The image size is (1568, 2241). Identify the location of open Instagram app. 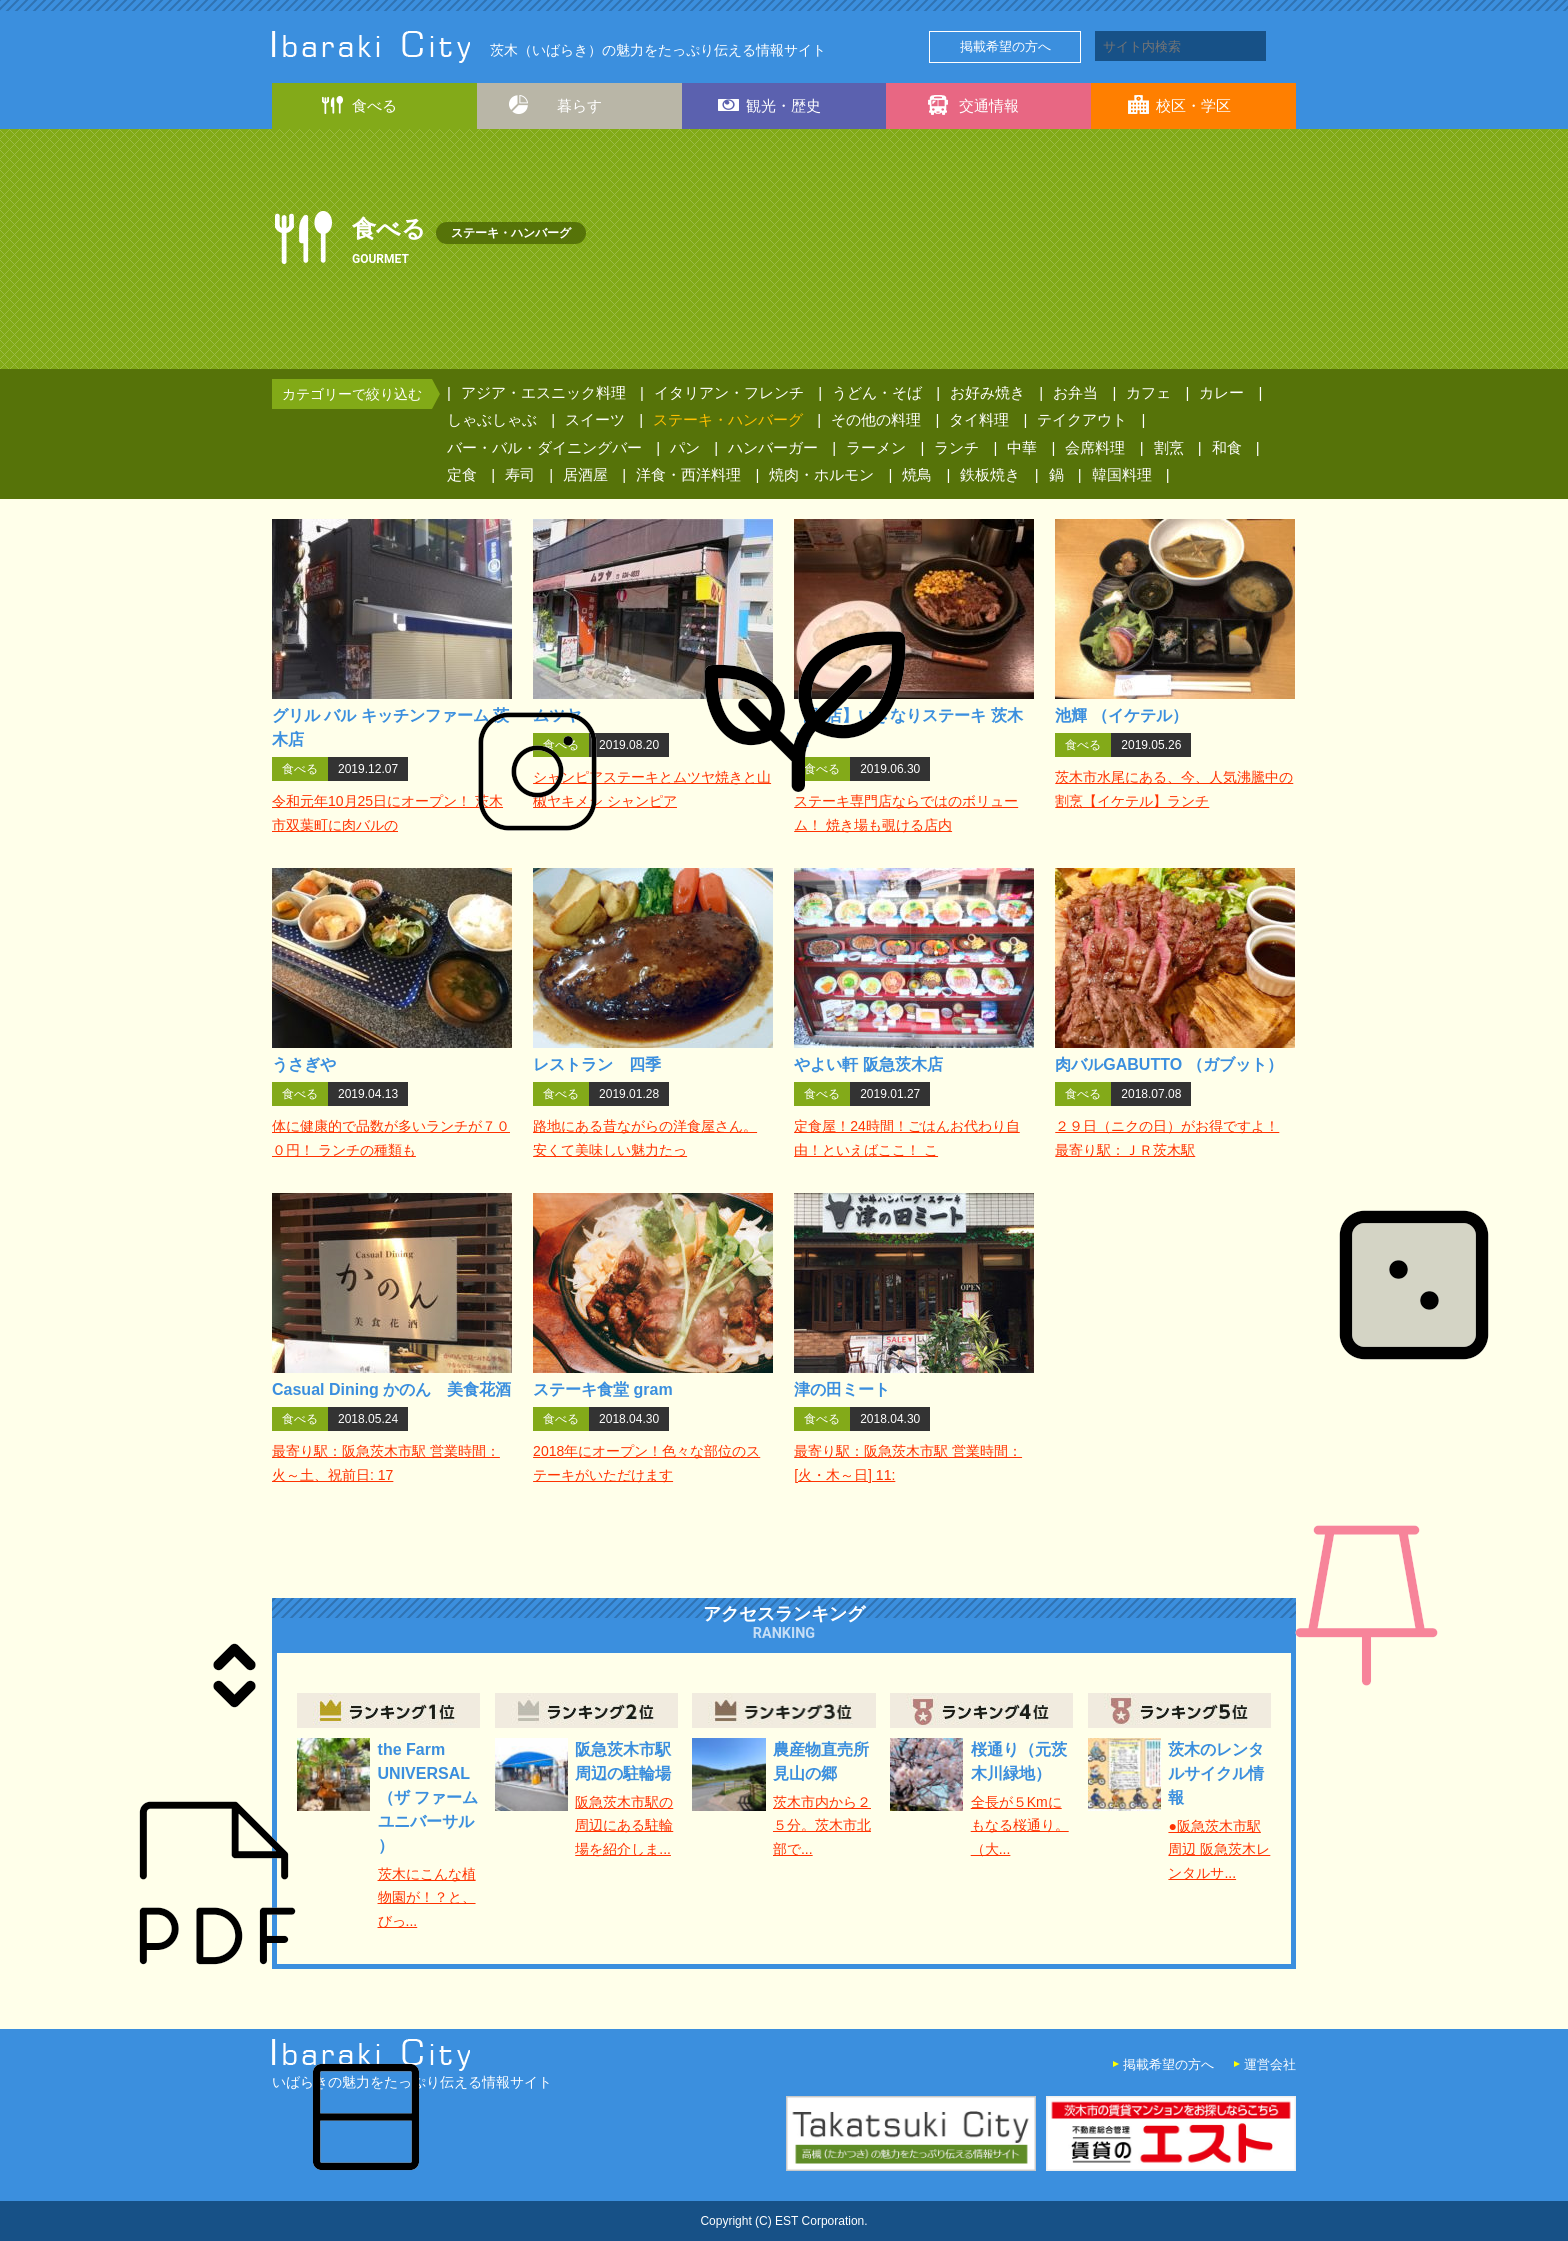
(537, 771).